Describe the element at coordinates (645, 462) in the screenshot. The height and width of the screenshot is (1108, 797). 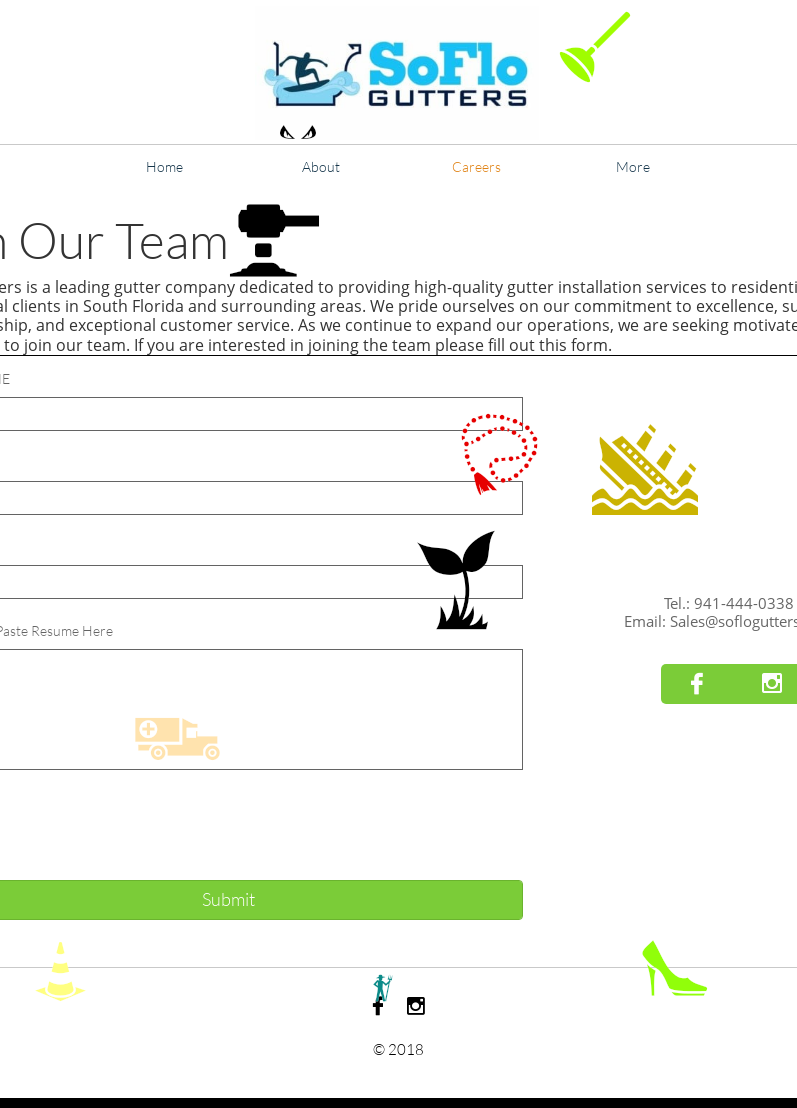
I see `indicates game over or failure state` at that location.